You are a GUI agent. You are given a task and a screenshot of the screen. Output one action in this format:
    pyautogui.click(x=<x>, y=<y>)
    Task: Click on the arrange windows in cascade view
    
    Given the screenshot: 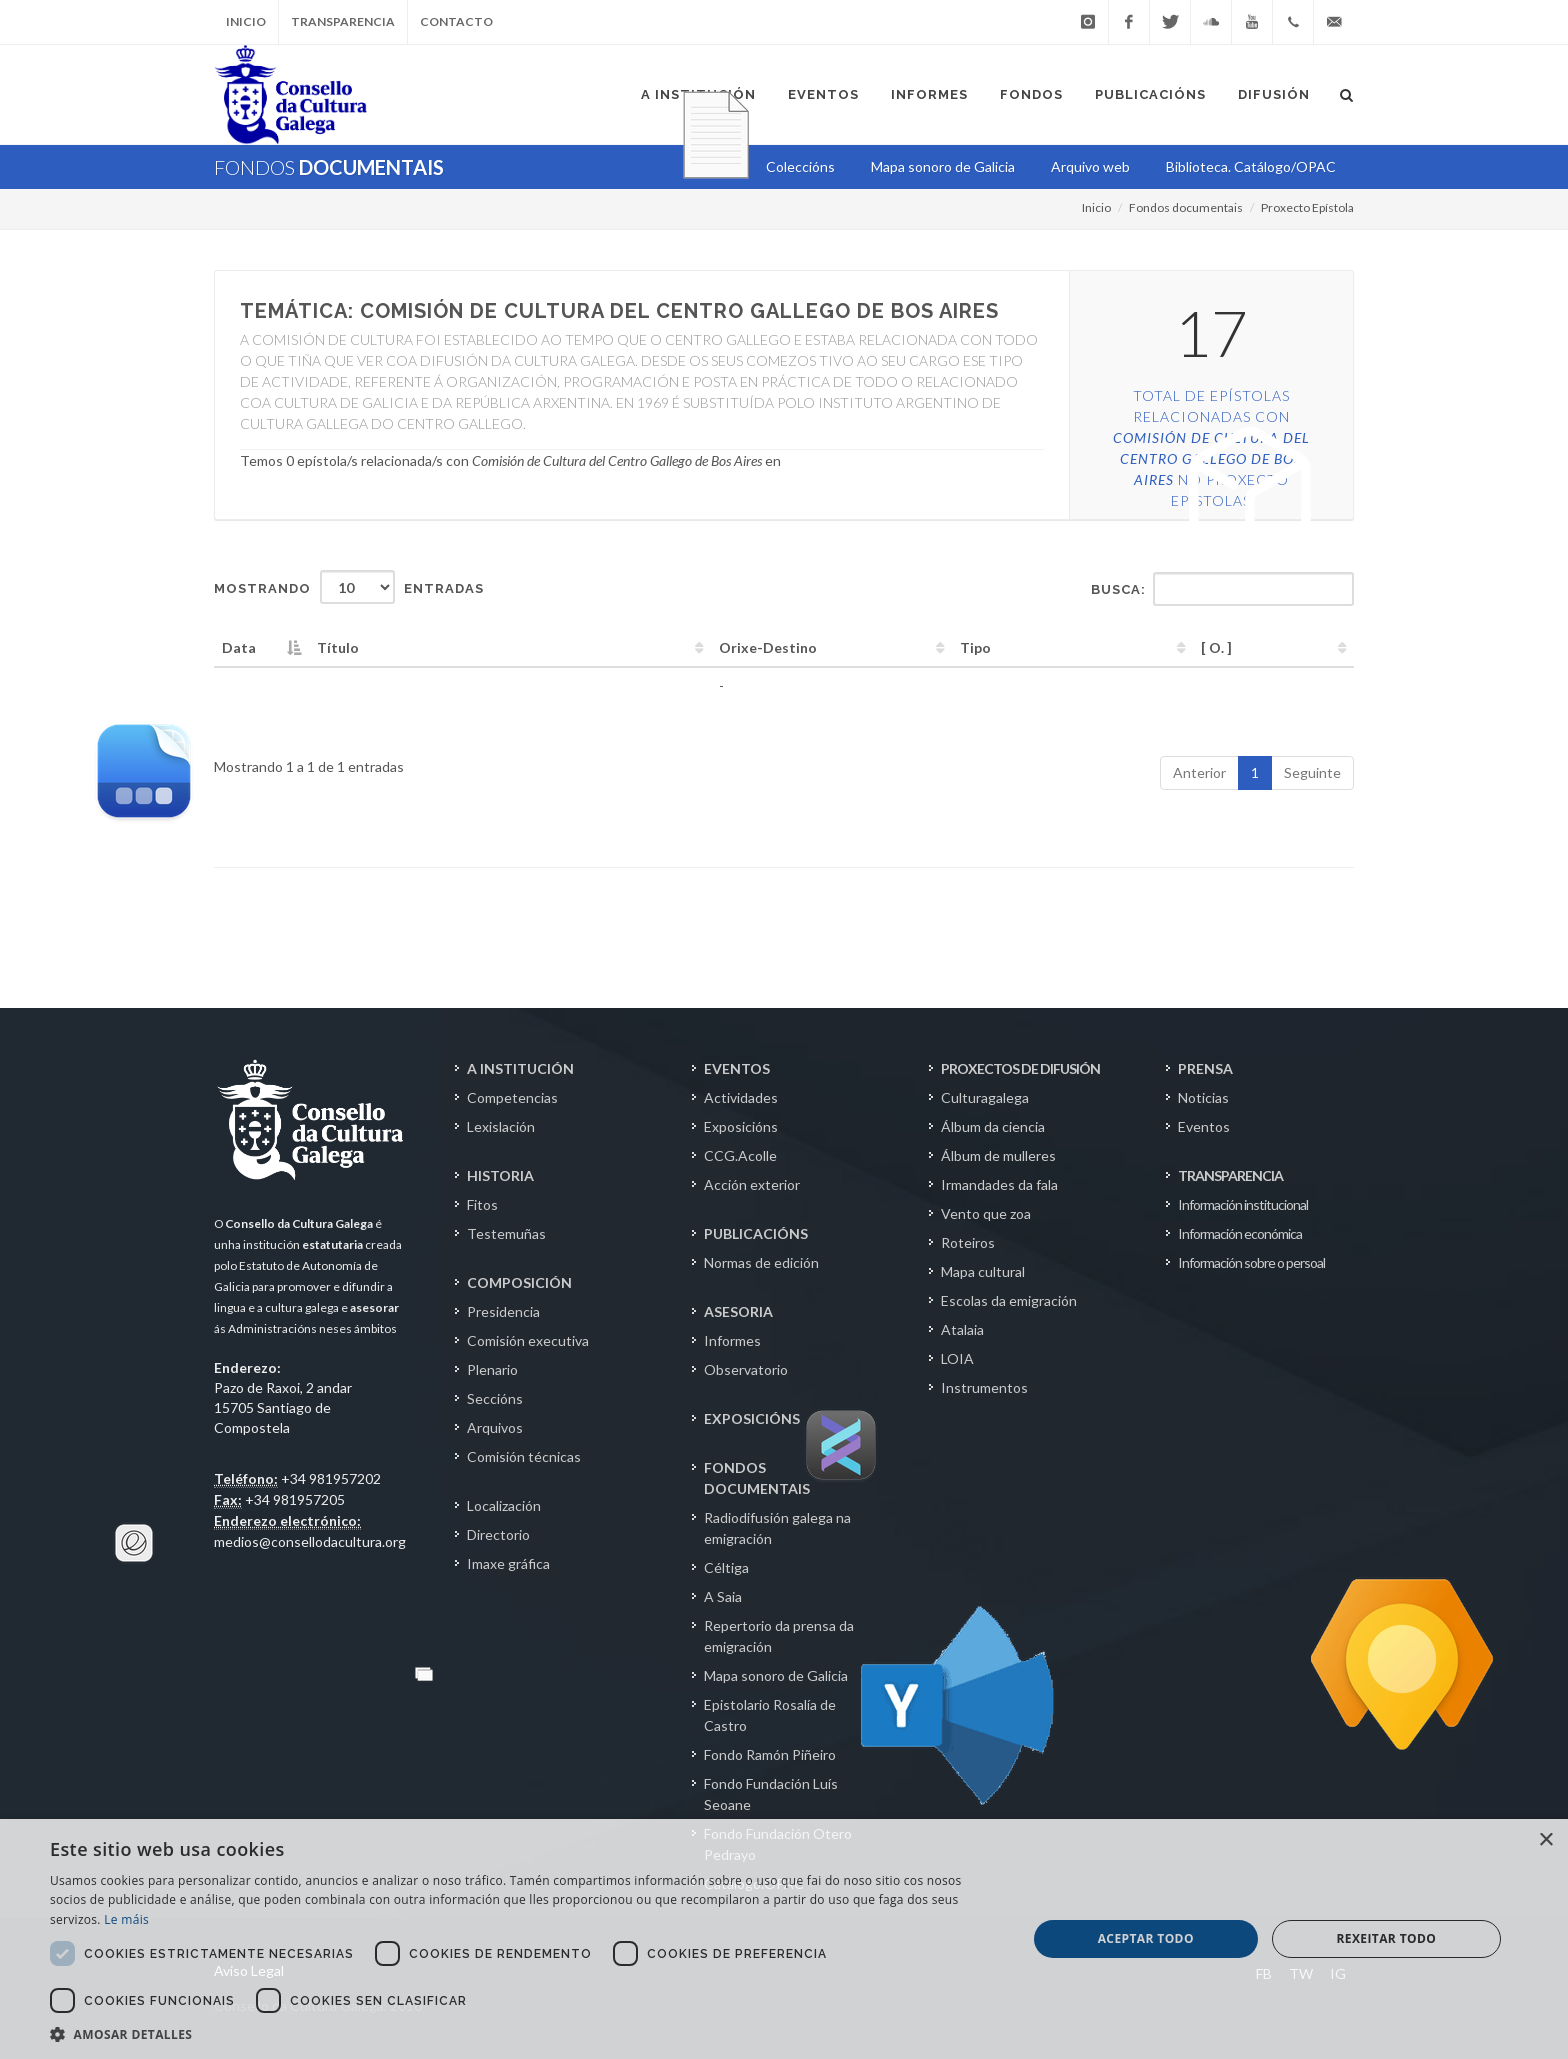 What is the action you would take?
    pyautogui.click(x=424, y=1674)
    